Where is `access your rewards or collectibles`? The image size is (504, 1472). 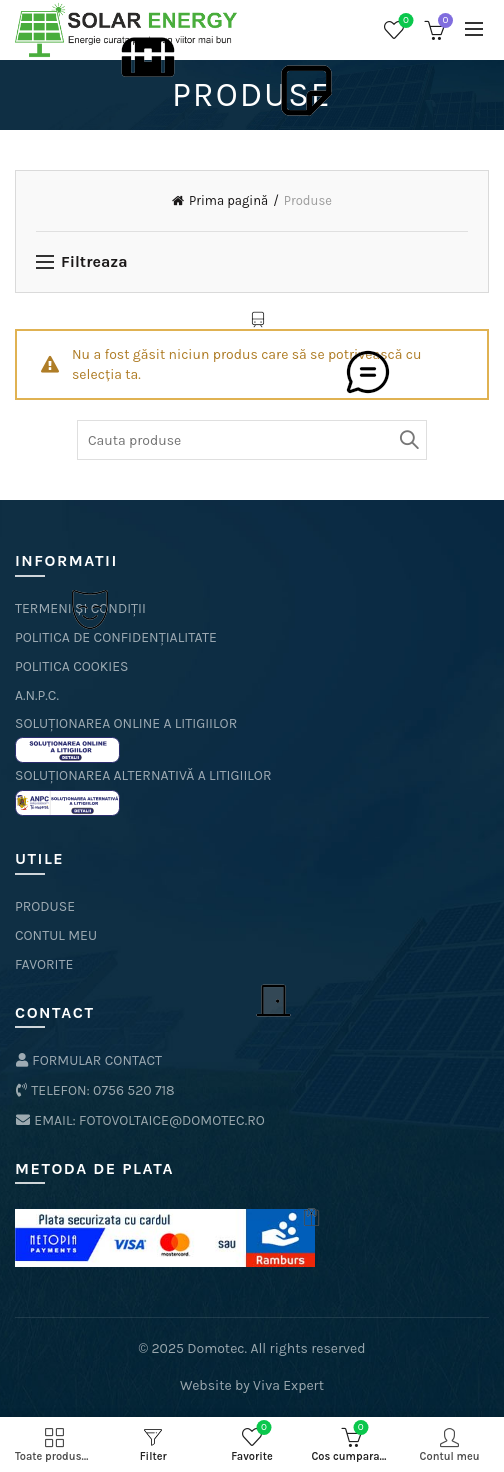
access your rewards or collectibles is located at coordinates (148, 58).